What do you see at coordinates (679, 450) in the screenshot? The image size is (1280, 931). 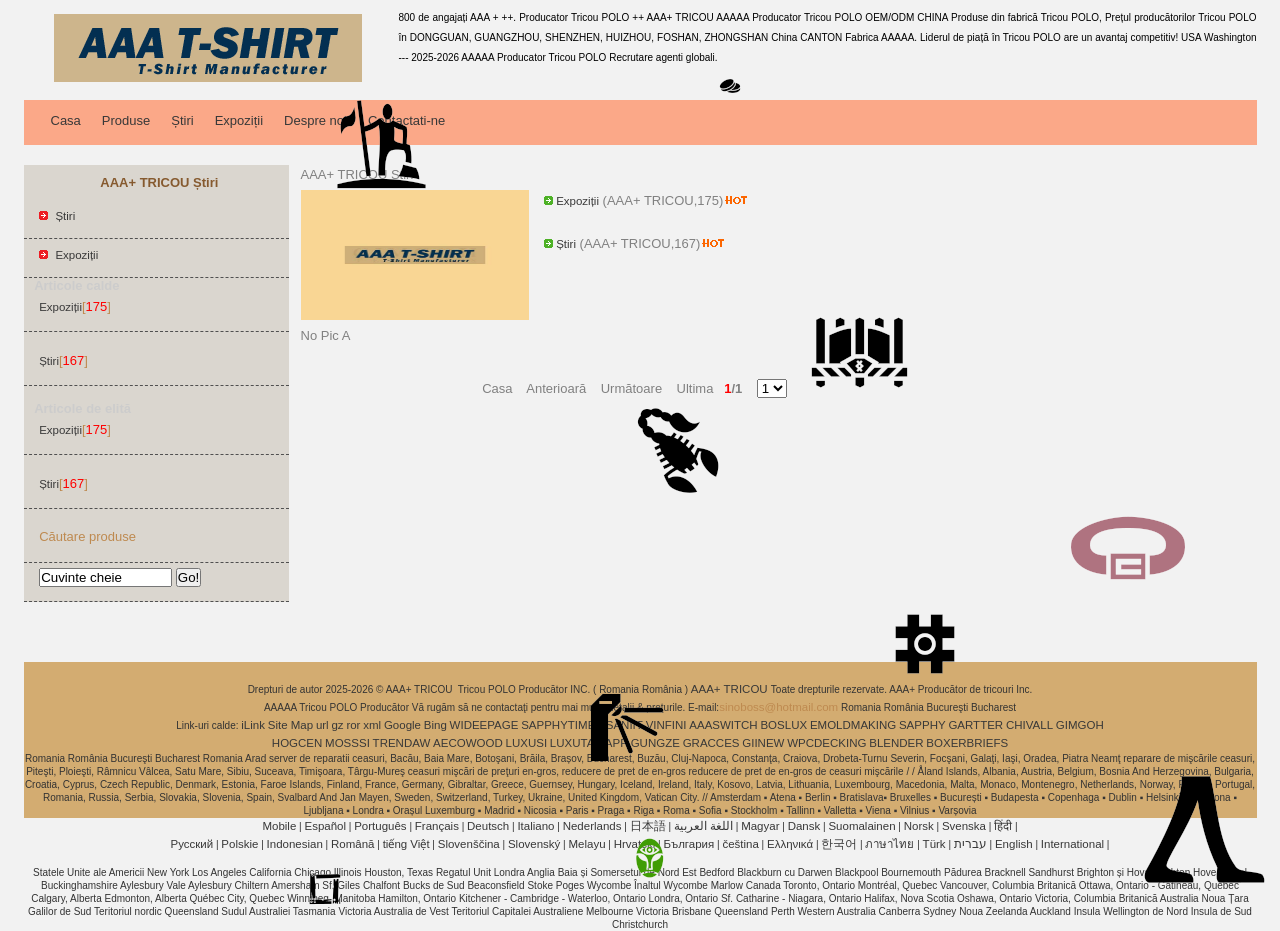 I see `scorpion character or creature icon in a game` at bounding box center [679, 450].